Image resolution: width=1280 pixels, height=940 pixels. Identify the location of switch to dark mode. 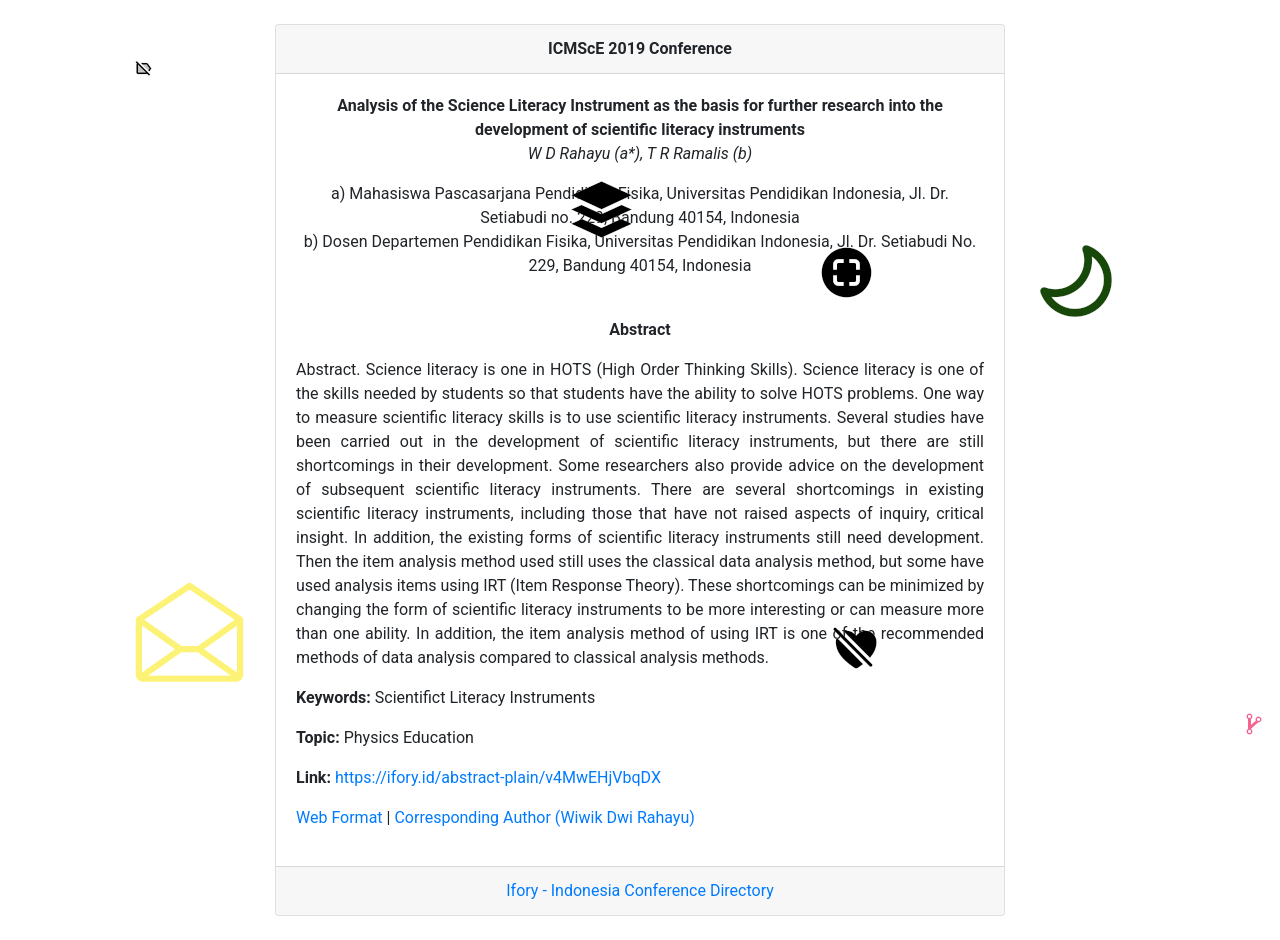
(1075, 280).